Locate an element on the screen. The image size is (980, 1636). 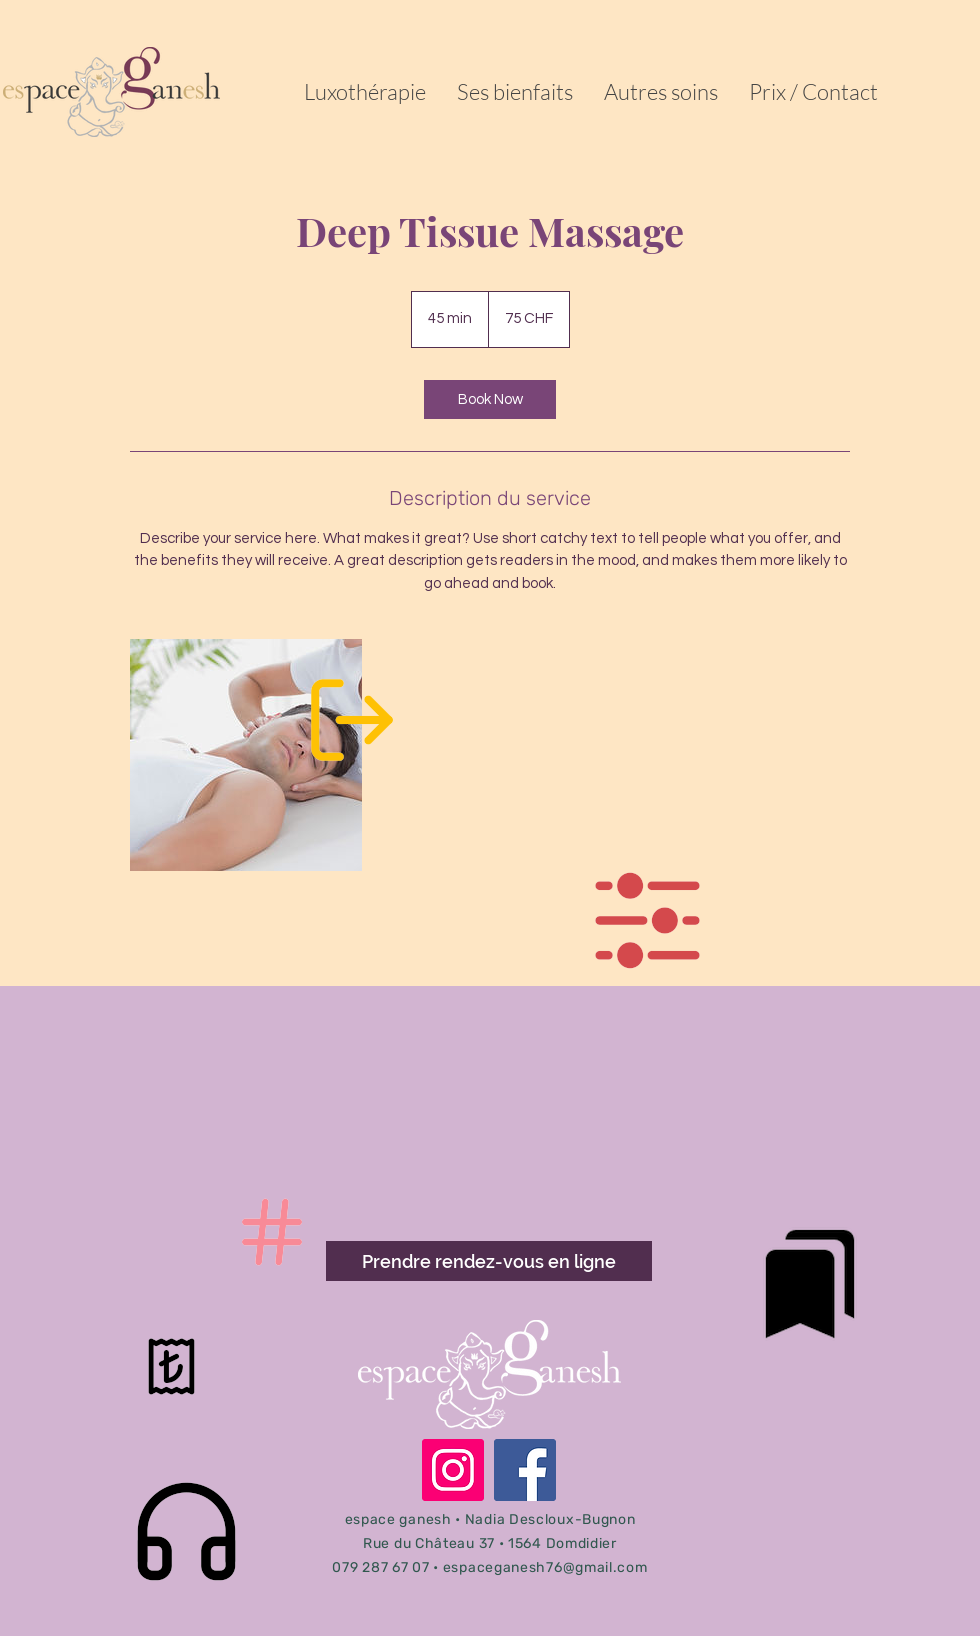
access audio or music player is located at coordinates (186, 1531).